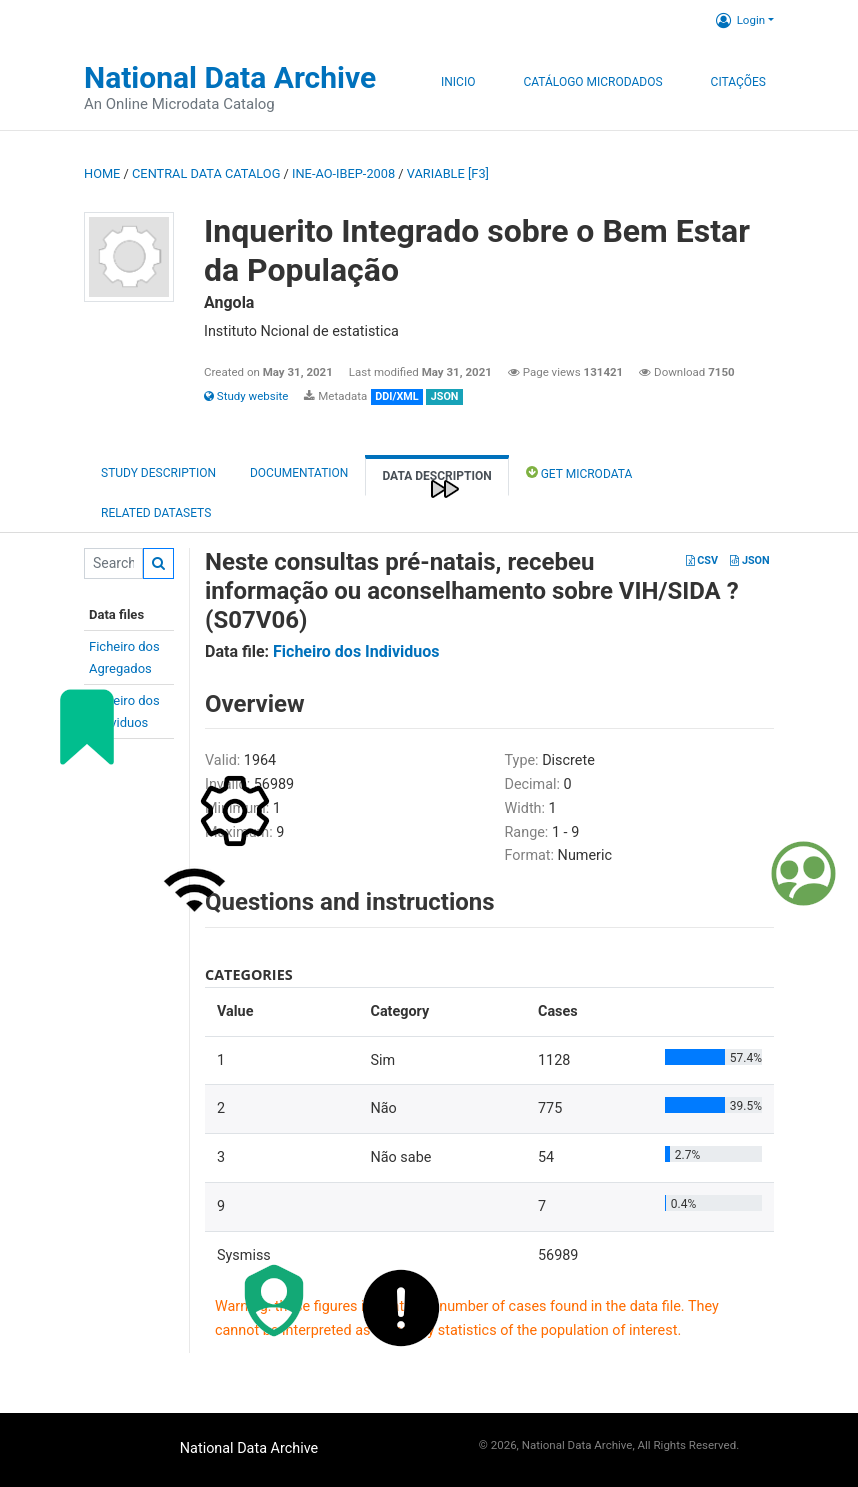  Describe the element at coordinates (194, 889) in the screenshot. I see `indicates active wifi connection` at that location.